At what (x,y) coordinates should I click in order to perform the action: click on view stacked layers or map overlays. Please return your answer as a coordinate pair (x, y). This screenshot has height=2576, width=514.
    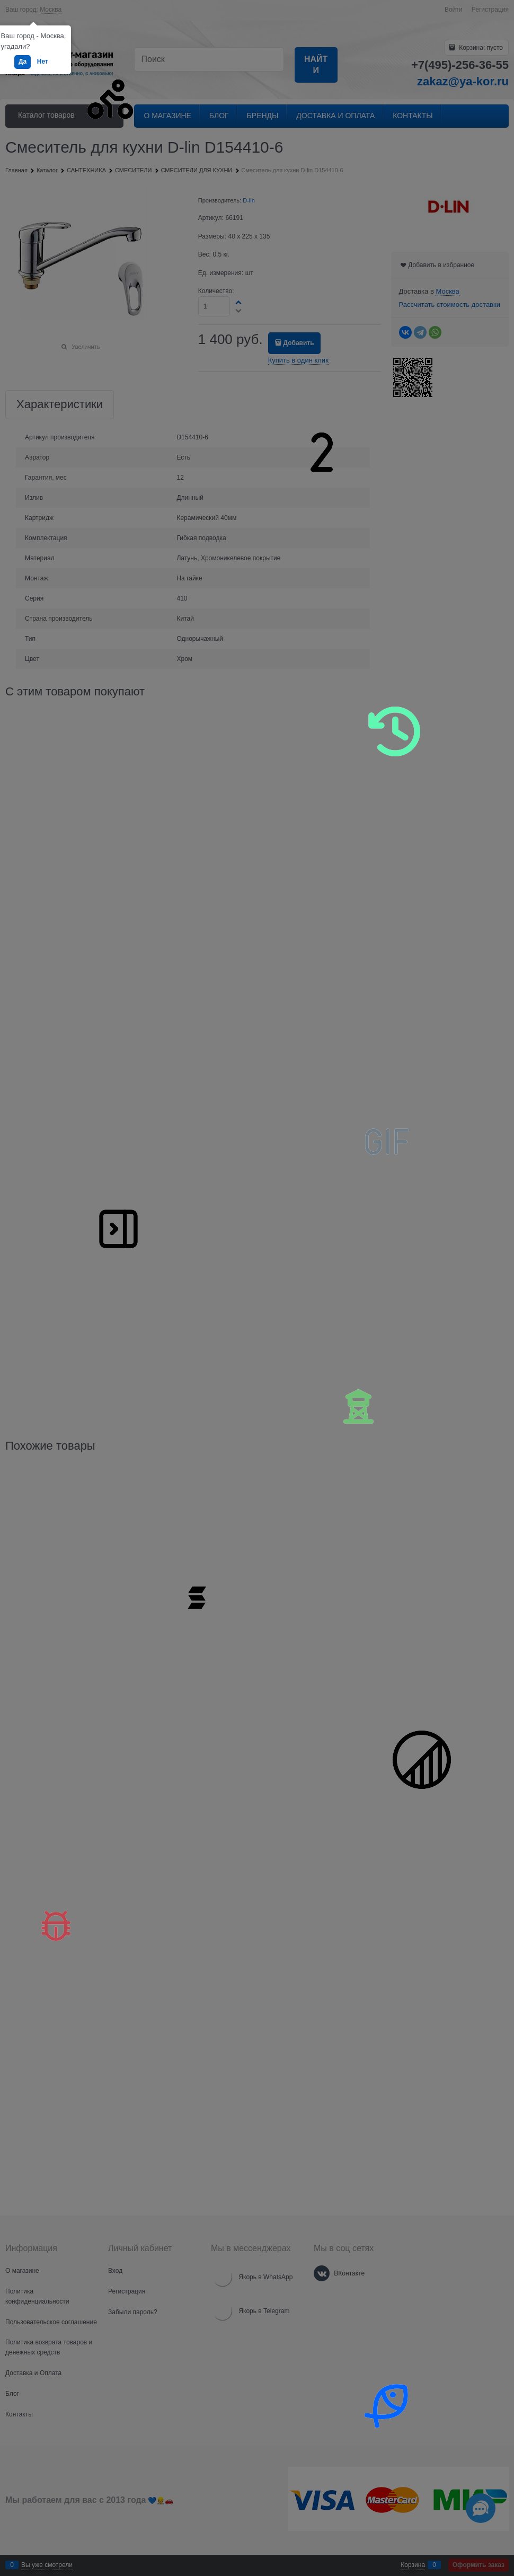
    Looking at the image, I should click on (197, 1598).